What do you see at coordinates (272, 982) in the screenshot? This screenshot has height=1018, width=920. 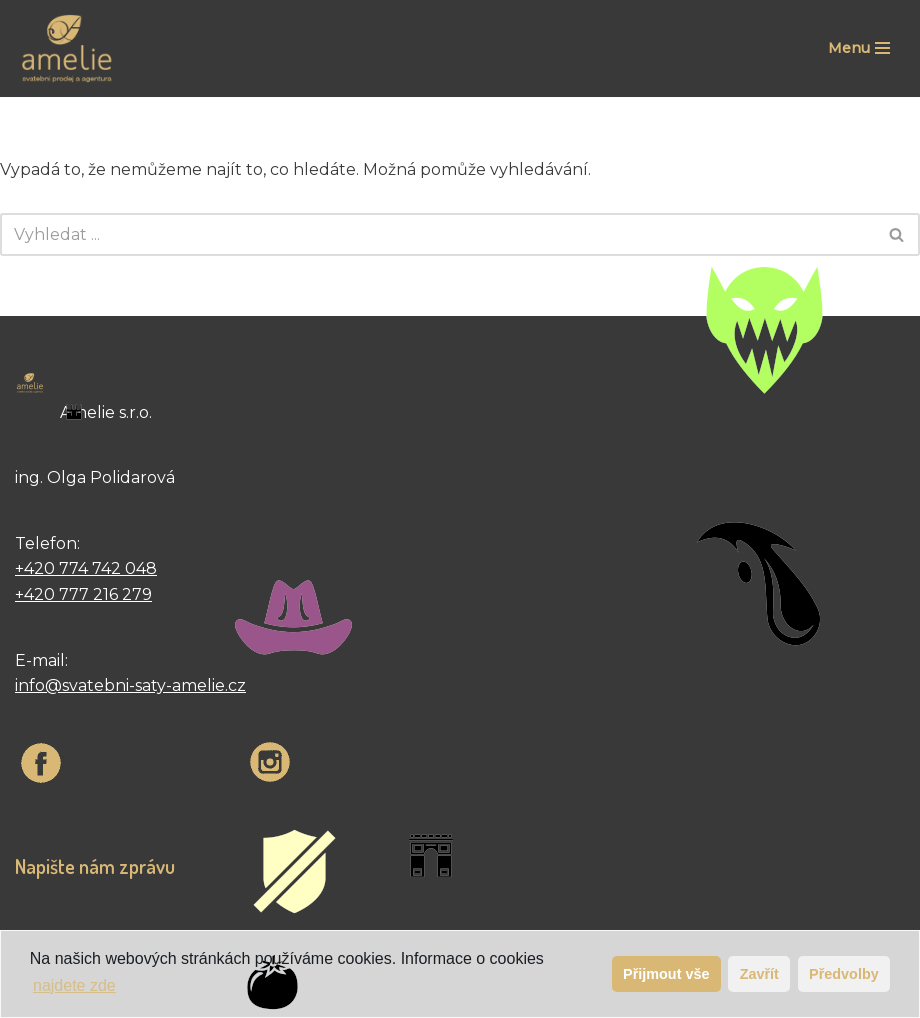 I see `select tomato as an ingredient` at bounding box center [272, 982].